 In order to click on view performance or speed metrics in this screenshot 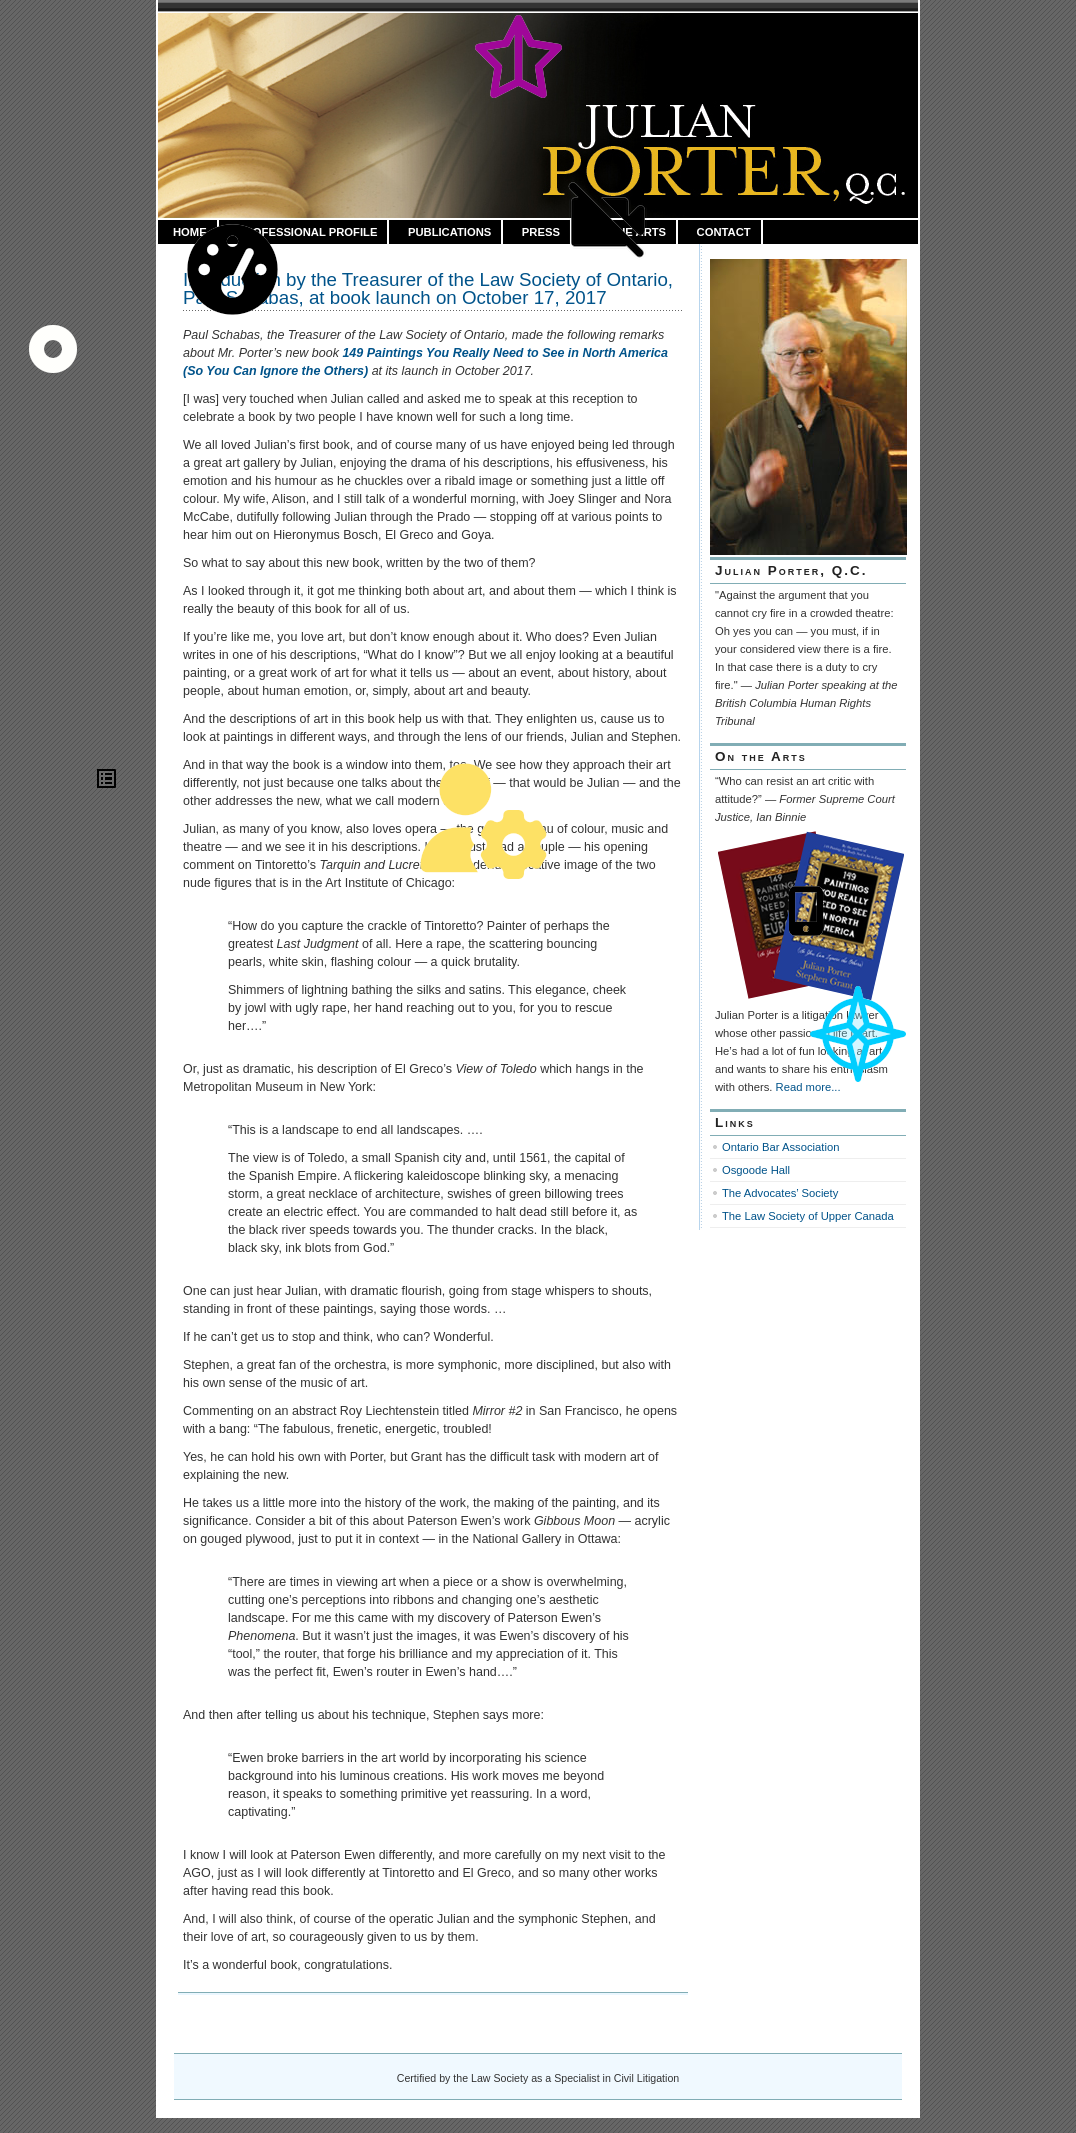, I will do `click(232, 269)`.